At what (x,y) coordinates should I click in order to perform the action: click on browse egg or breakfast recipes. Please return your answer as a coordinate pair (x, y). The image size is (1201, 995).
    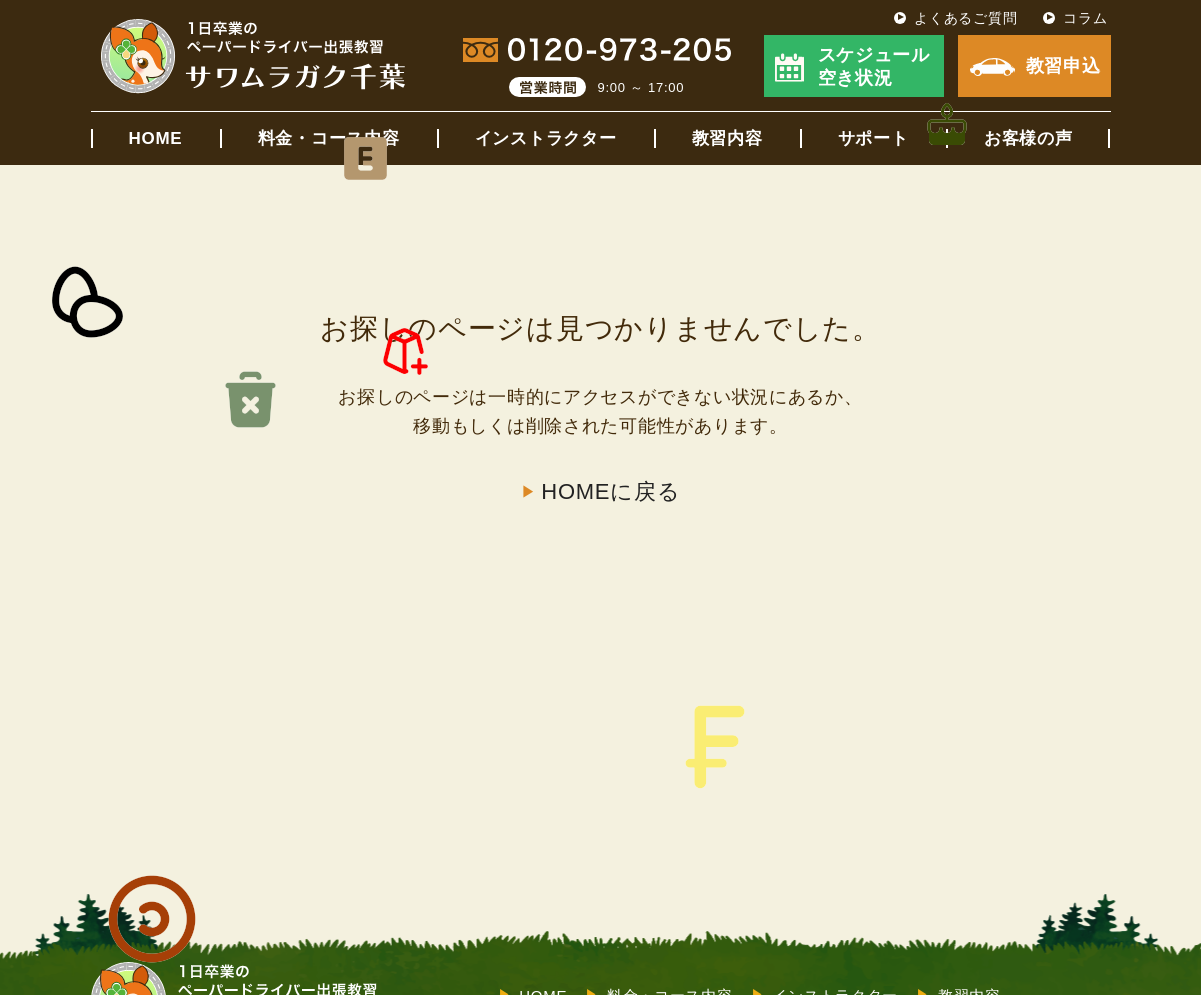
    Looking at the image, I should click on (87, 298).